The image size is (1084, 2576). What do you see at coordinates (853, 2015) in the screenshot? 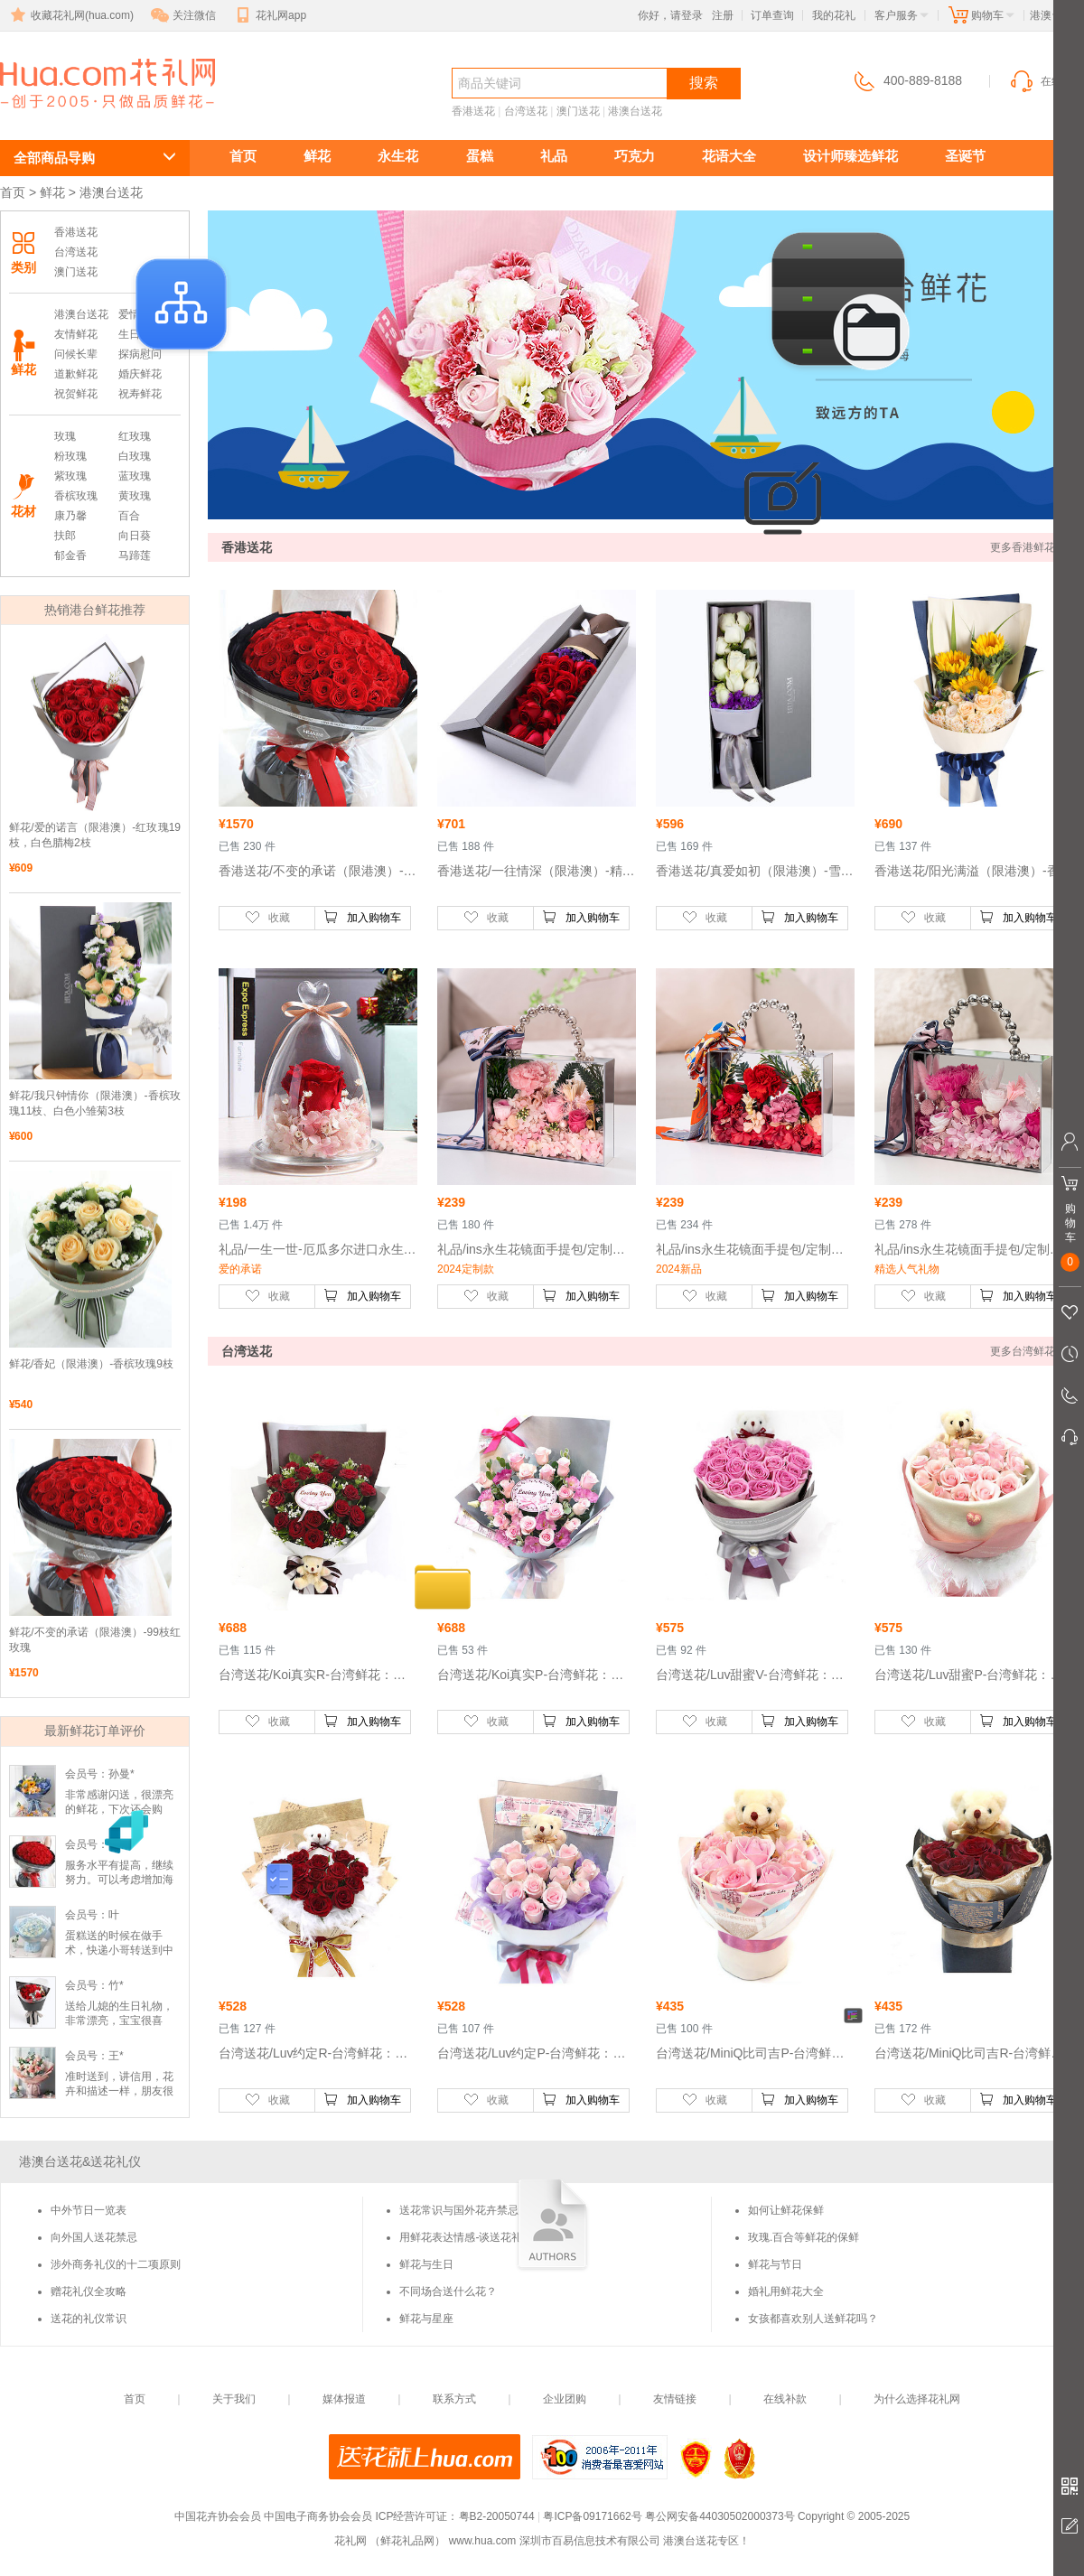
I see `open software development tools` at bounding box center [853, 2015].